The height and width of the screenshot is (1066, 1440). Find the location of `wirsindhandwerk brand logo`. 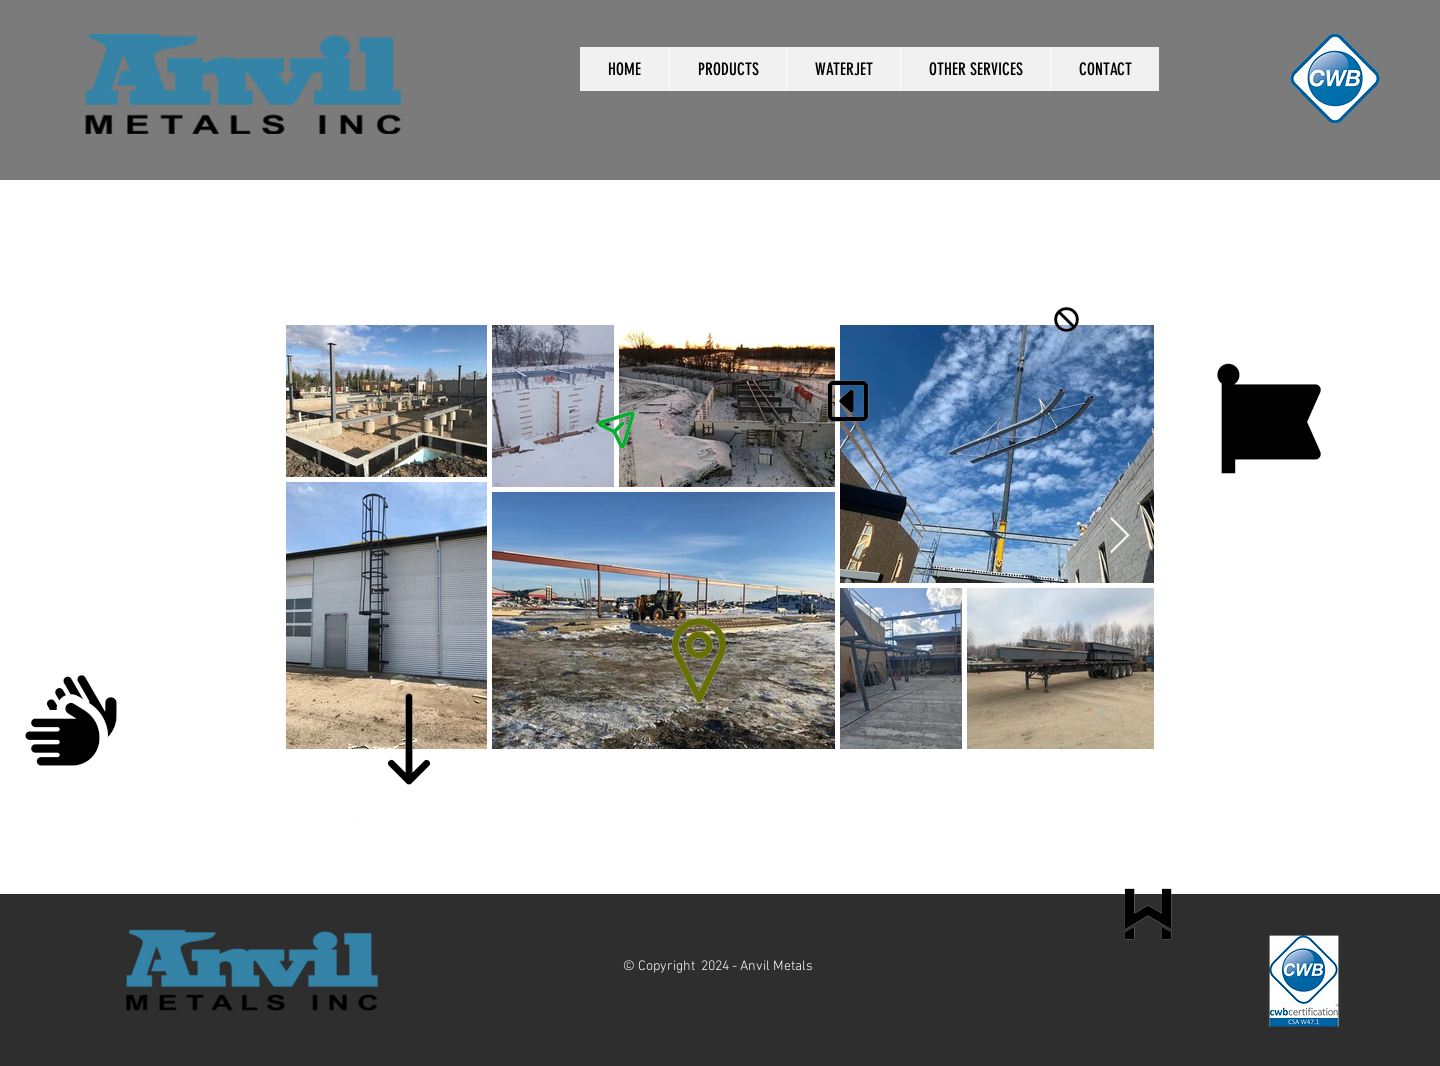

wirsindhandwerk brand logo is located at coordinates (1148, 914).